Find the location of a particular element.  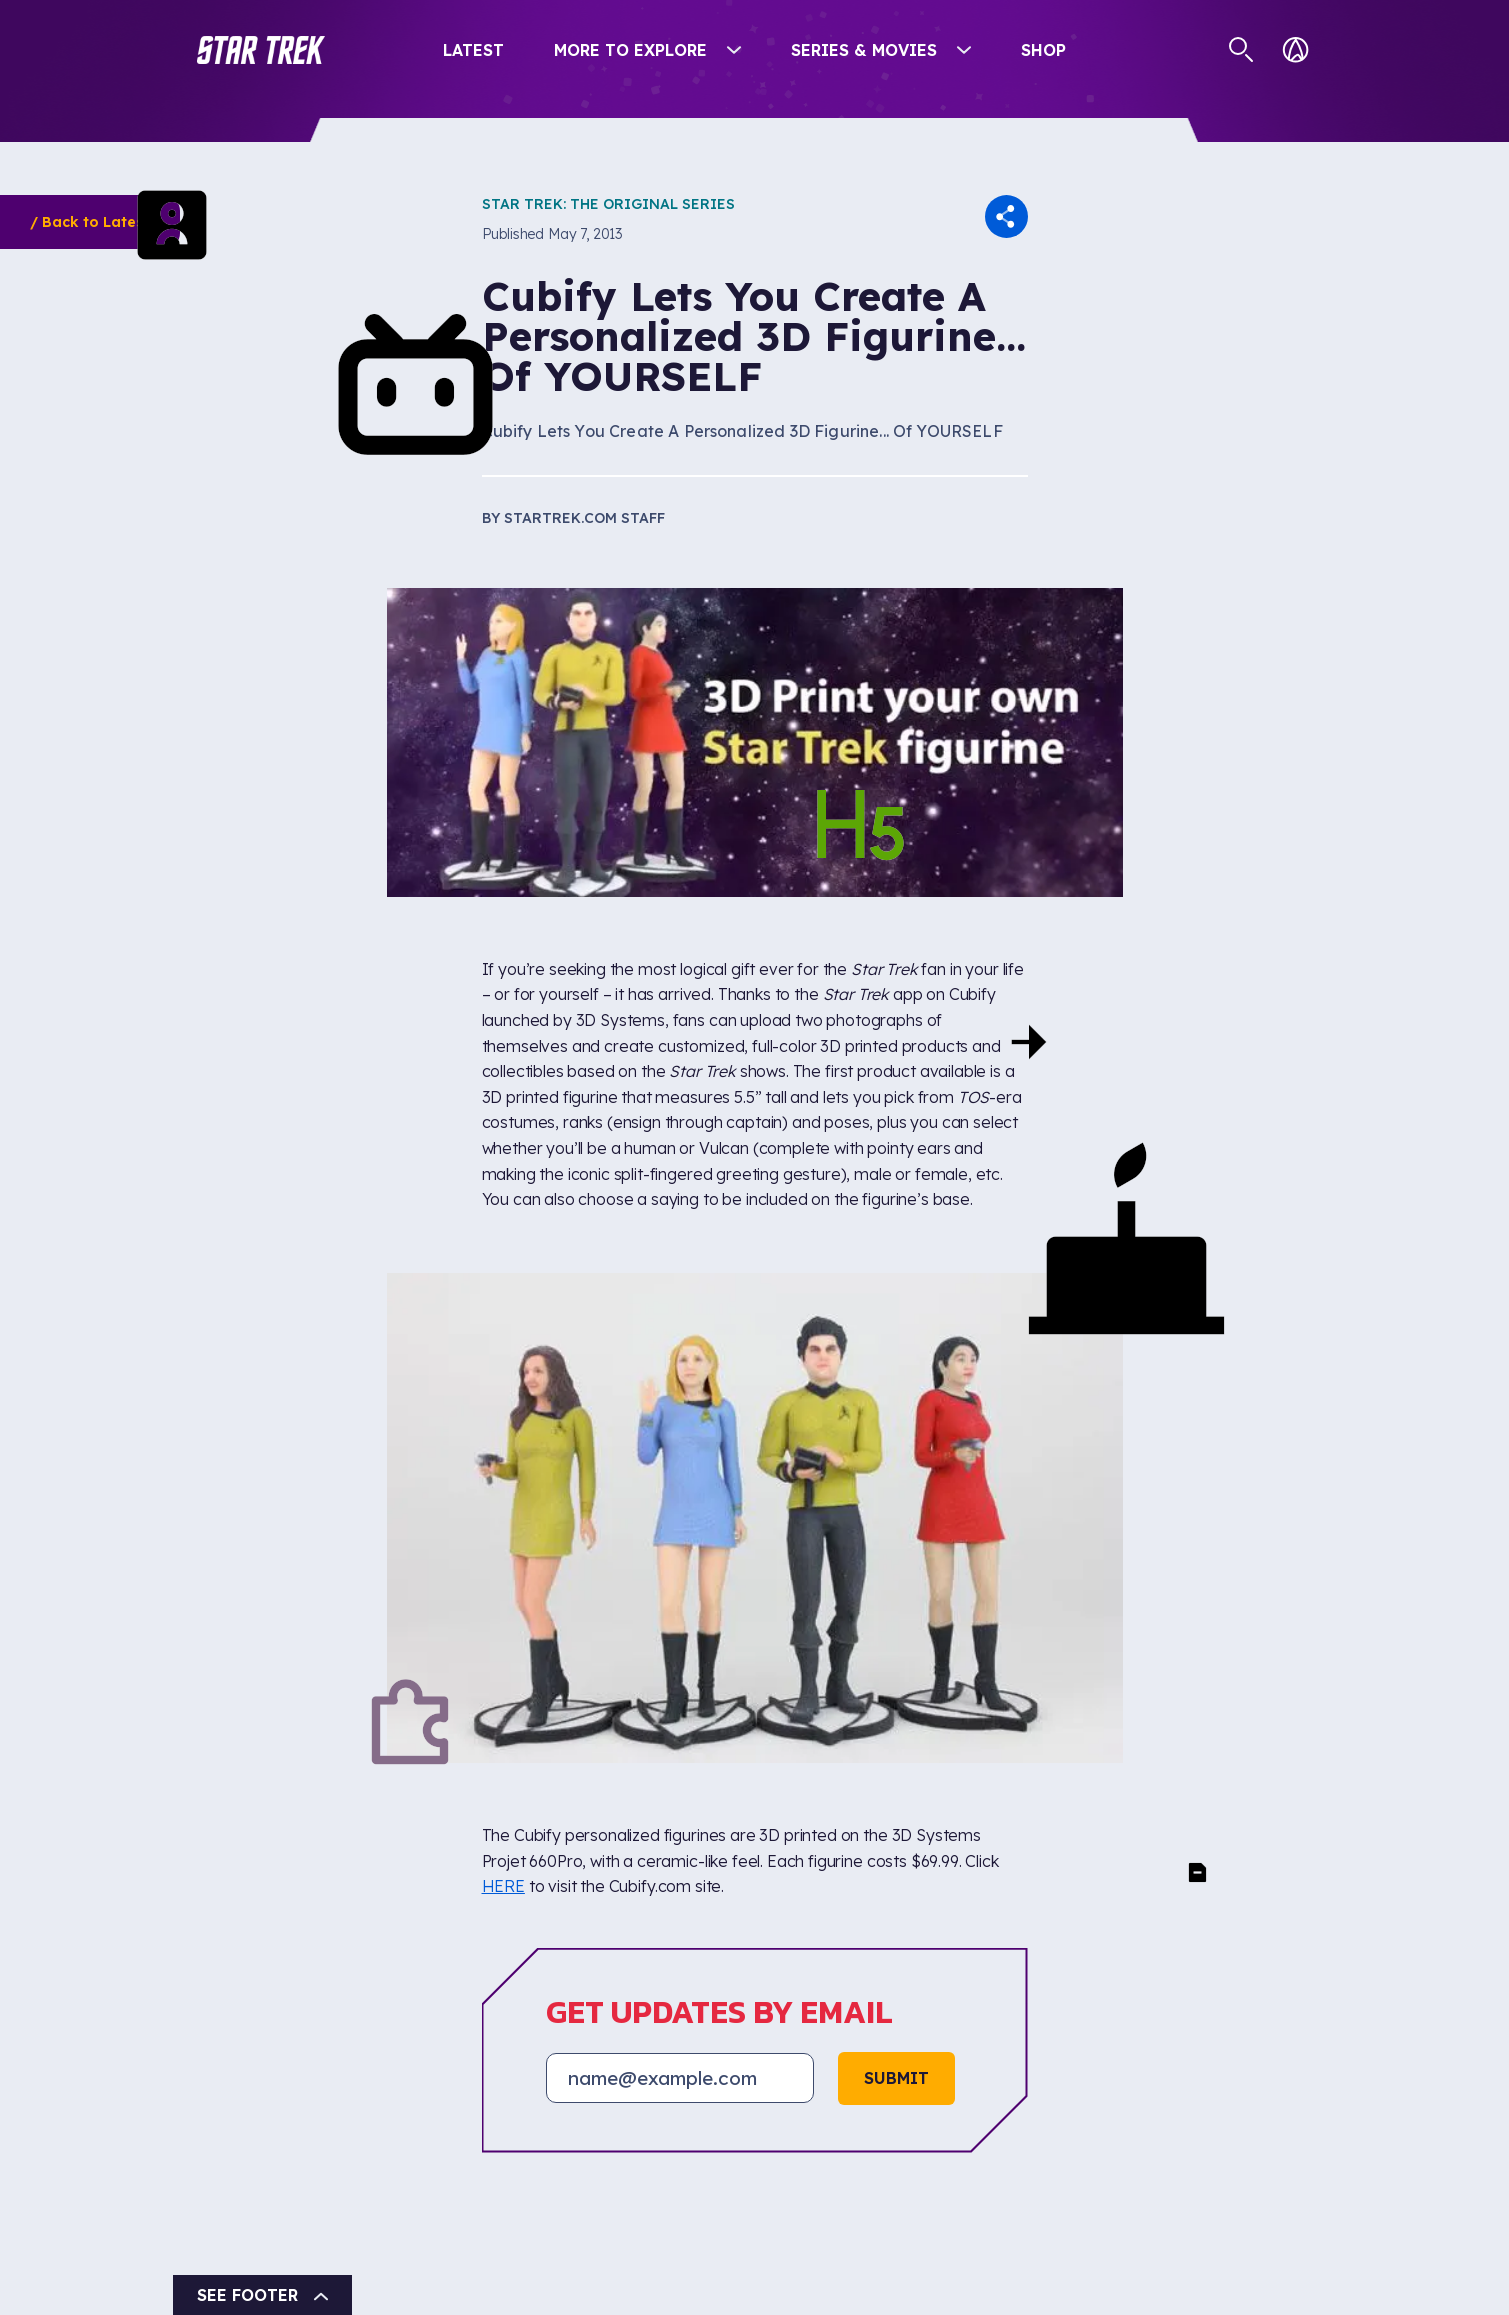

navigate to the next item or page is located at coordinates (1029, 1042).